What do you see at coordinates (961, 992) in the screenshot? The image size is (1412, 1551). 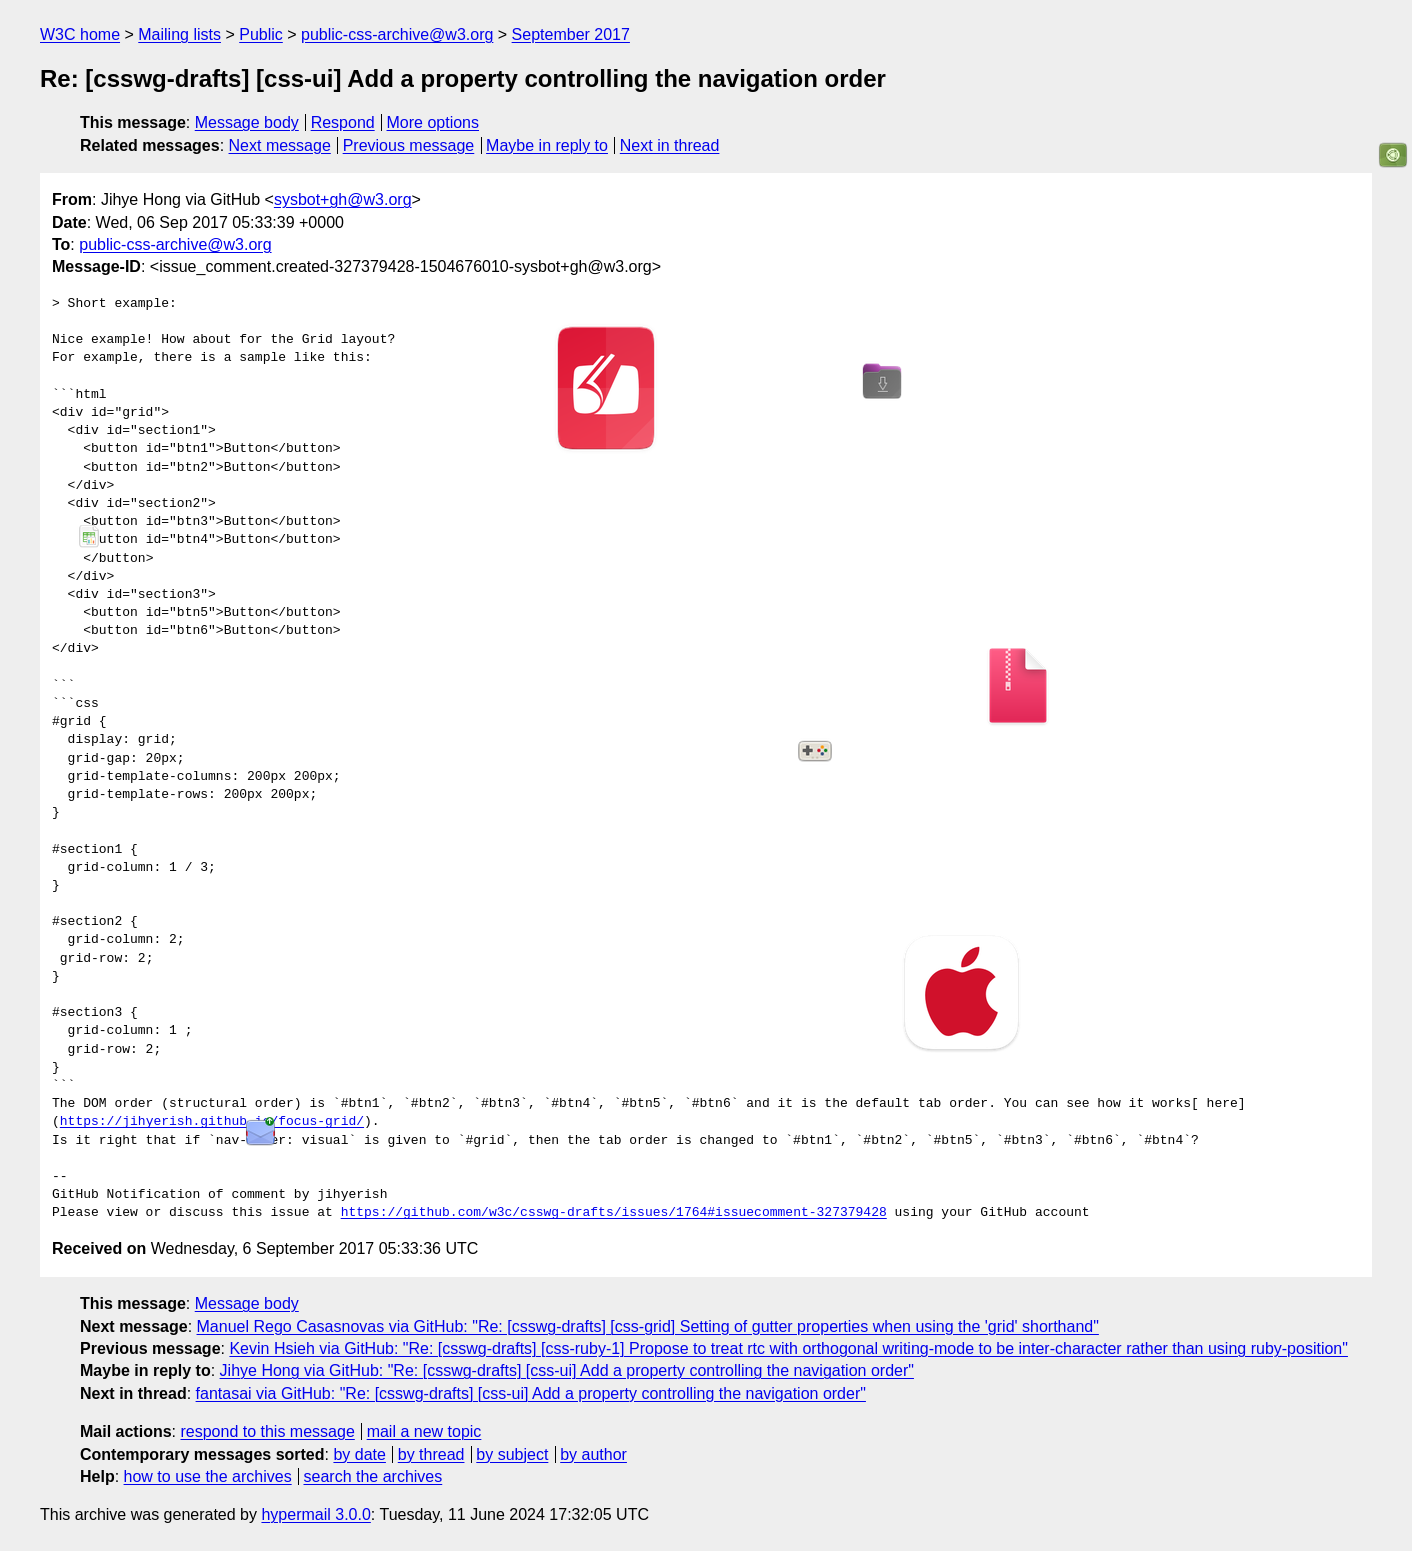 I see `view apple care or warranty coverage information` at bounding box center [961, 992].